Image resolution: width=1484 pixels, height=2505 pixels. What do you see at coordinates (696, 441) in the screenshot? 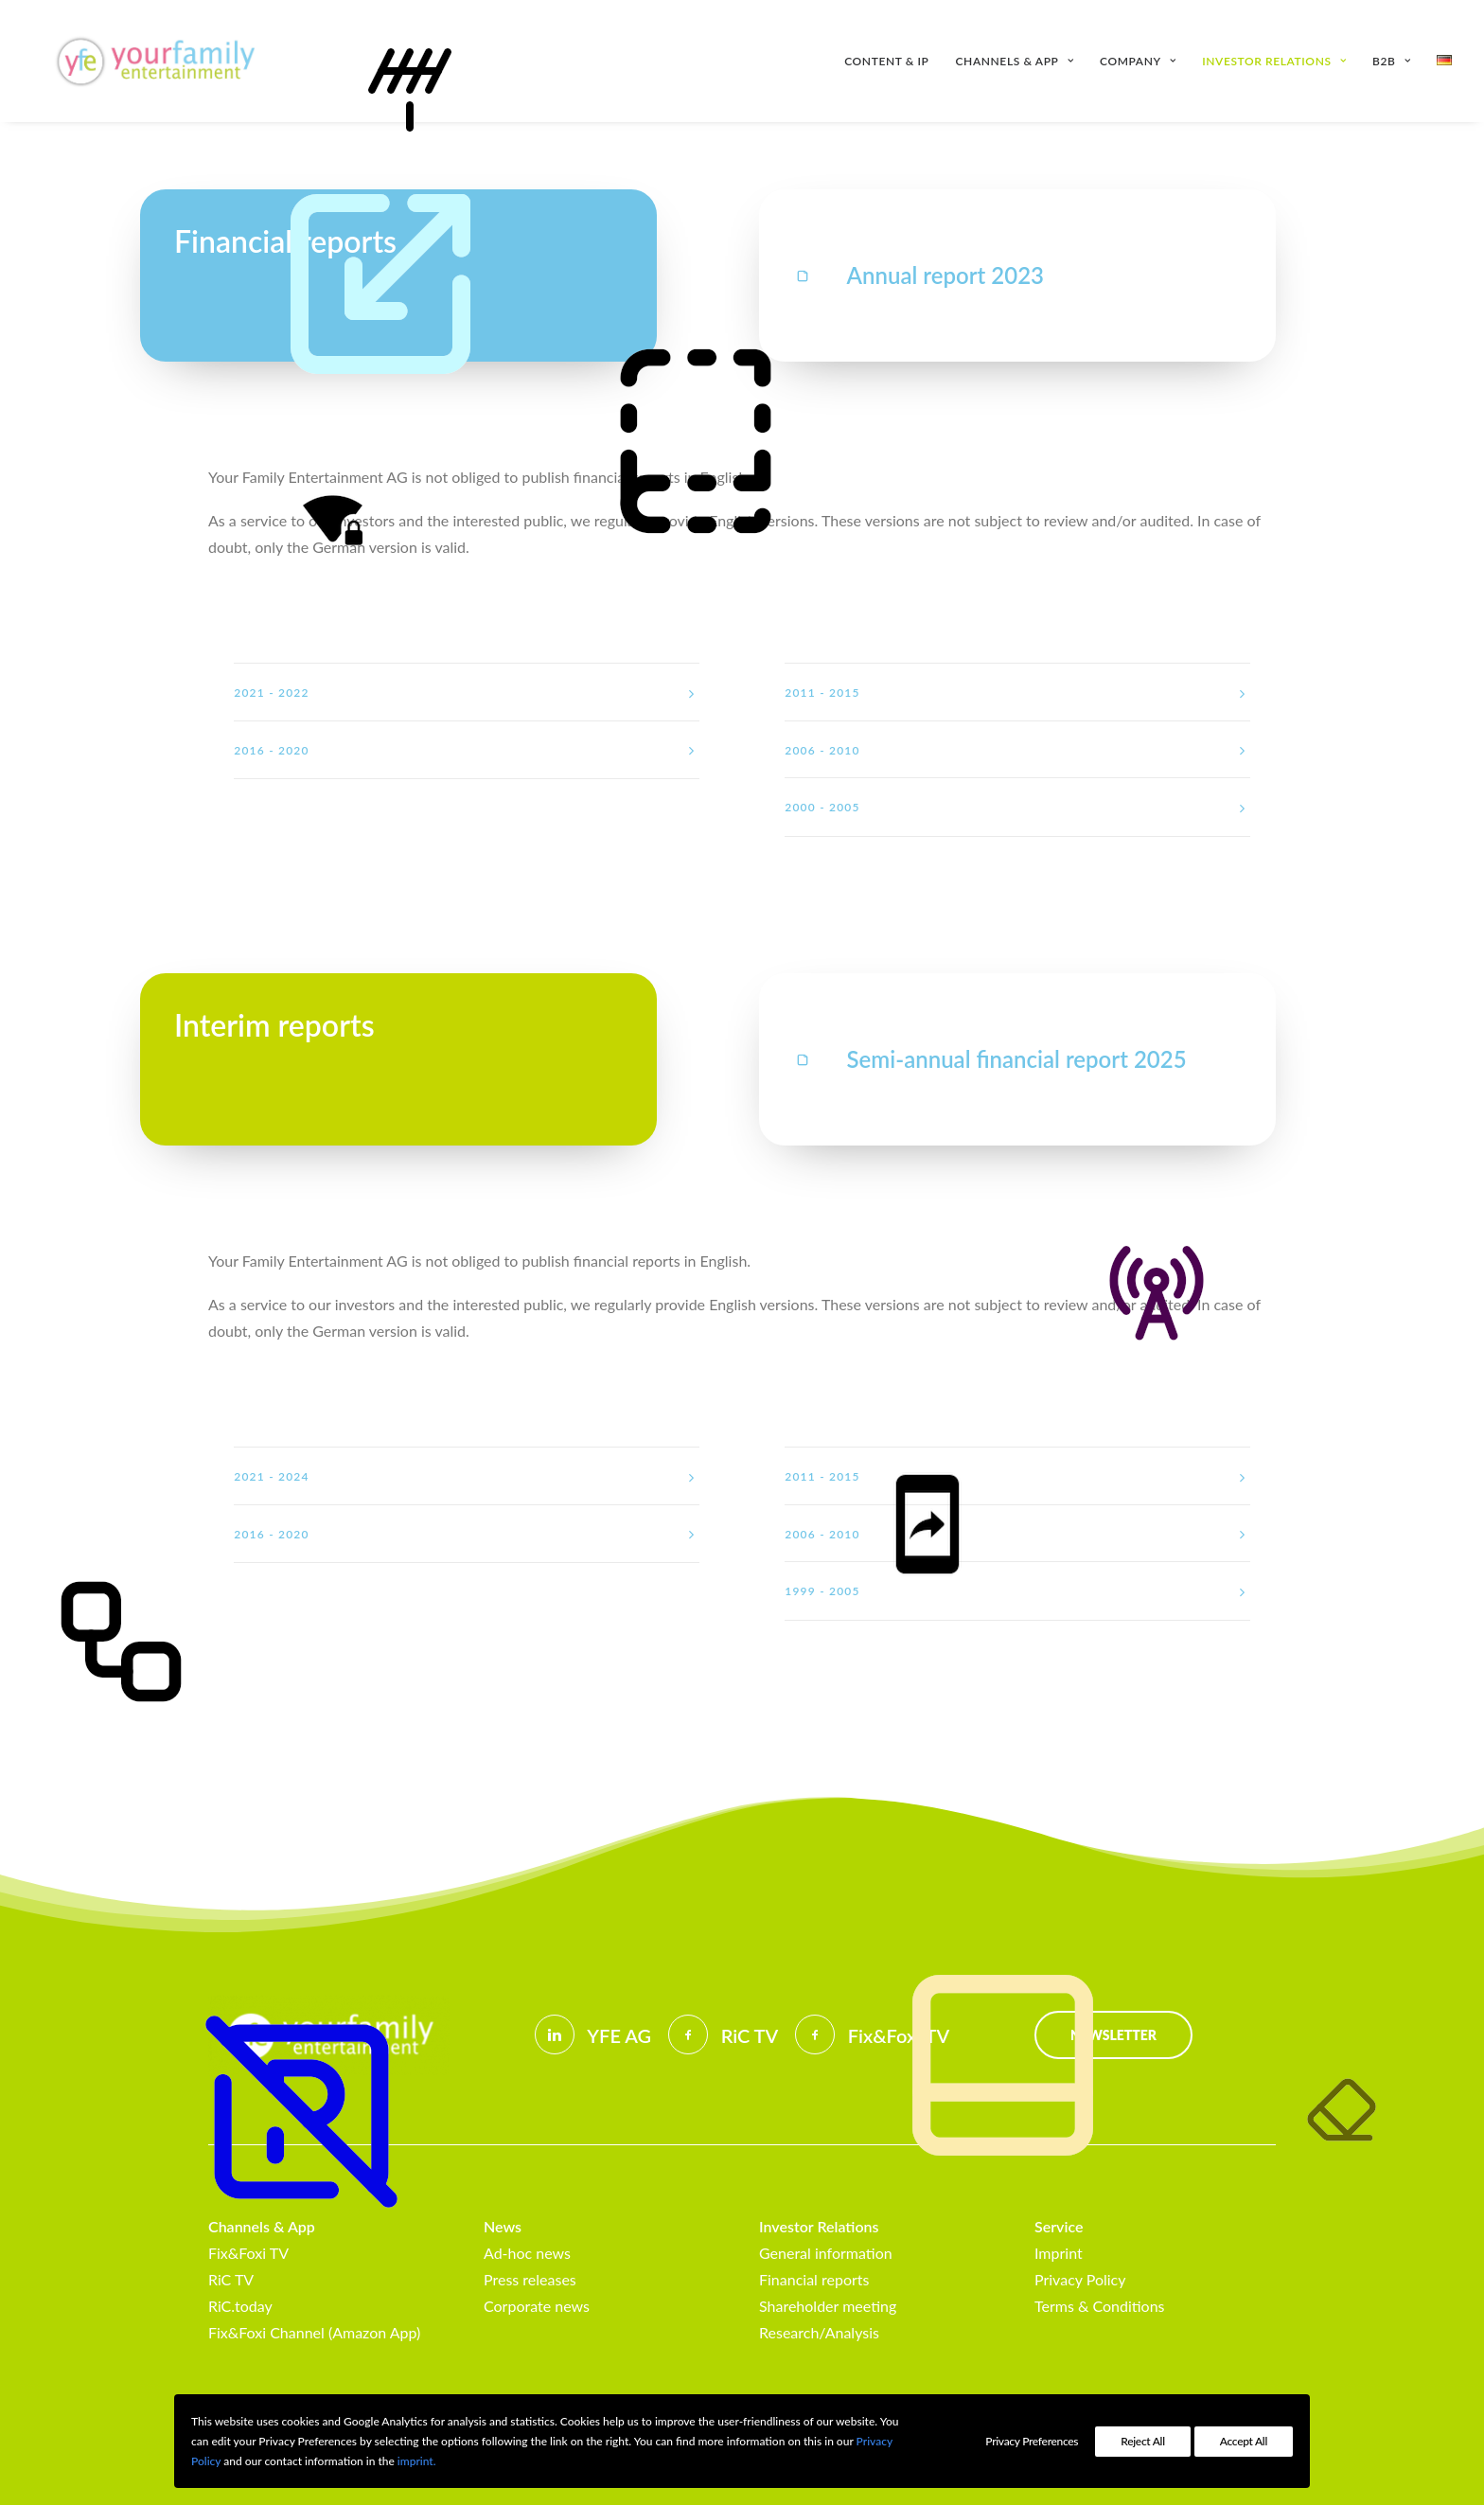
I see `draft or unpublished document` at bounding box center [696, 441].